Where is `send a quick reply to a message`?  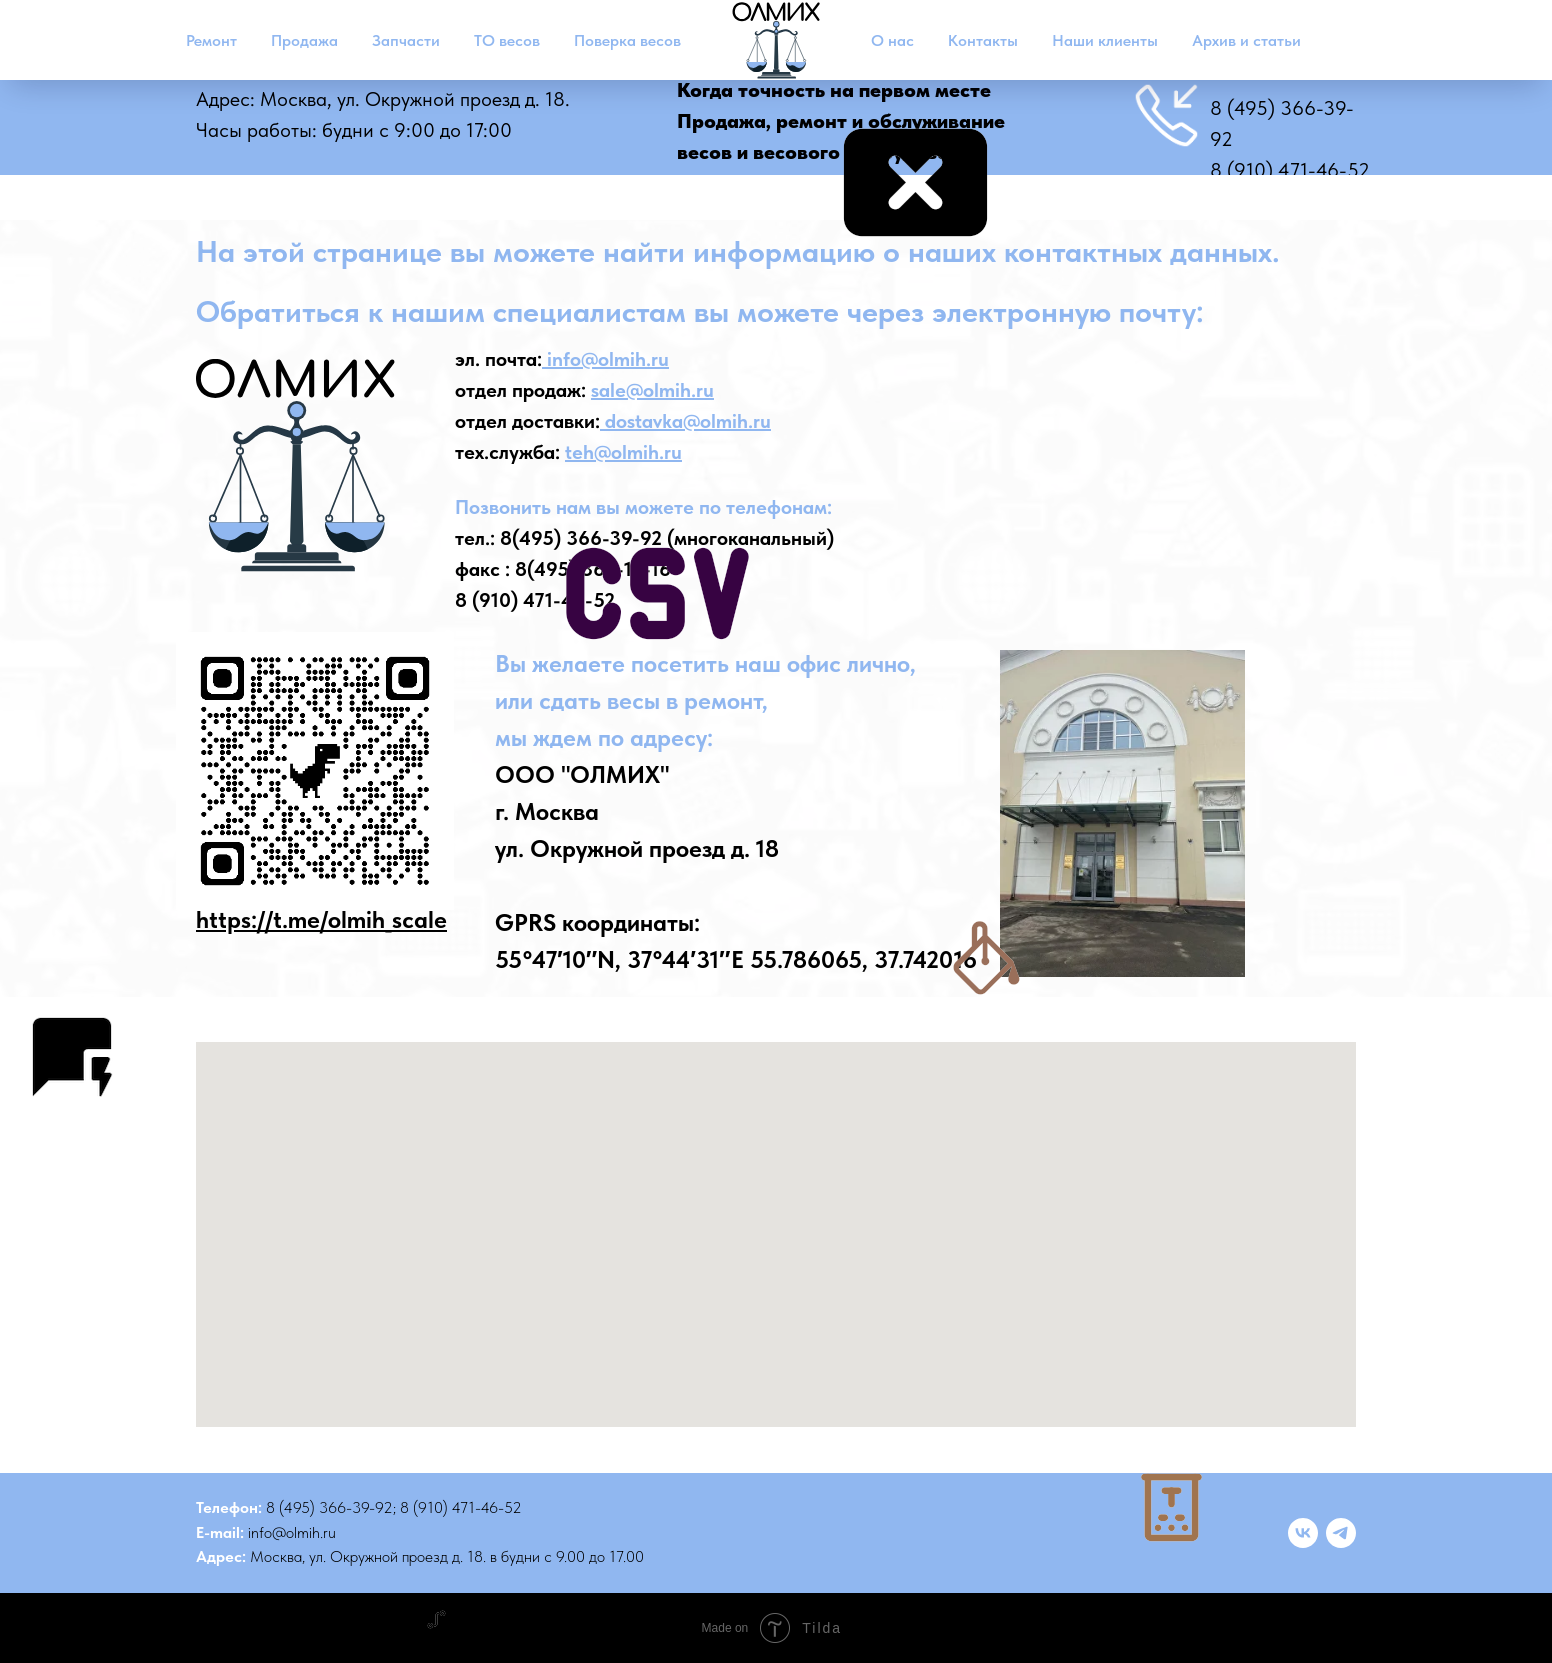
send a quick reply to a message is located at coordinates (72, 1057).